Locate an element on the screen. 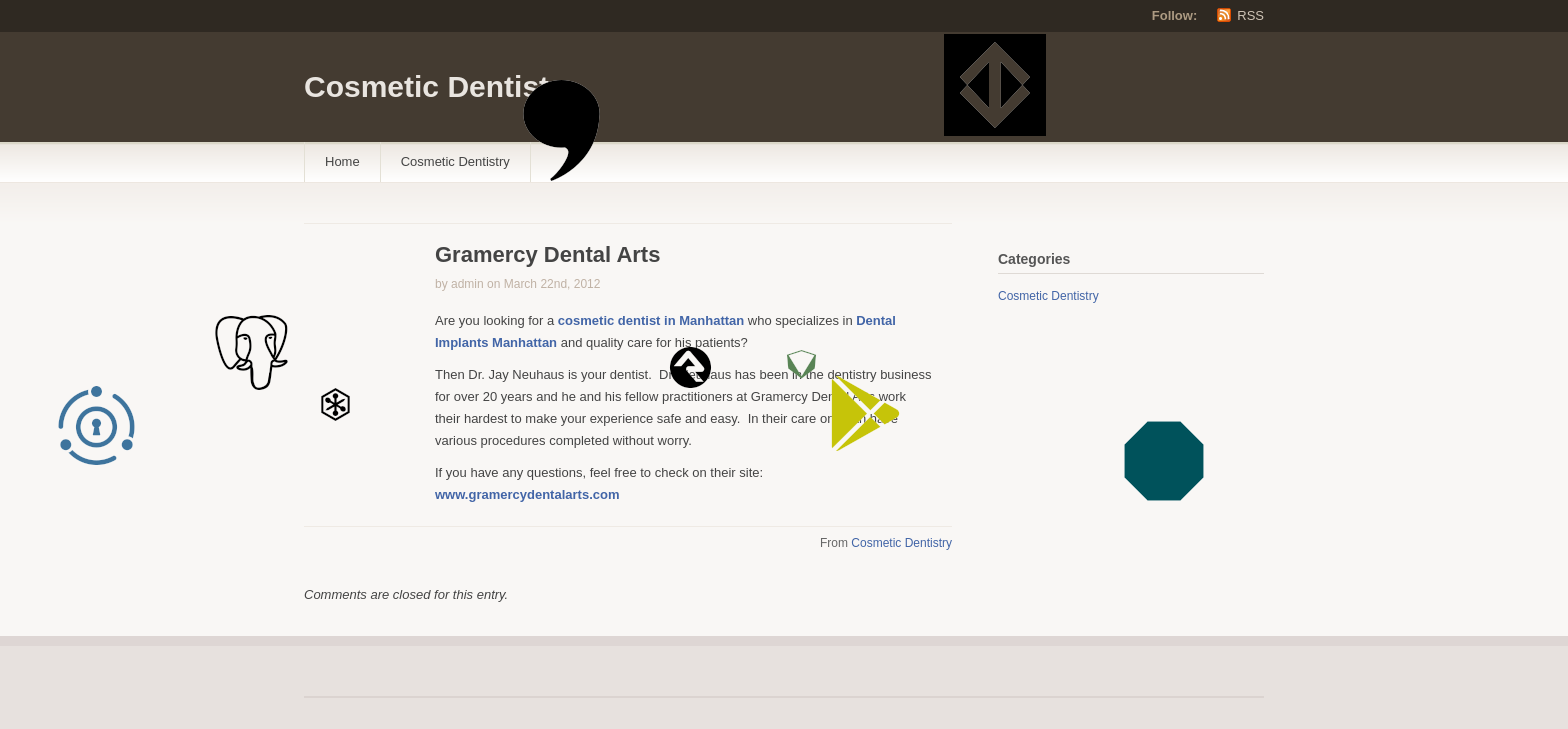  legacy games logo is located at coordinates (335, 404).